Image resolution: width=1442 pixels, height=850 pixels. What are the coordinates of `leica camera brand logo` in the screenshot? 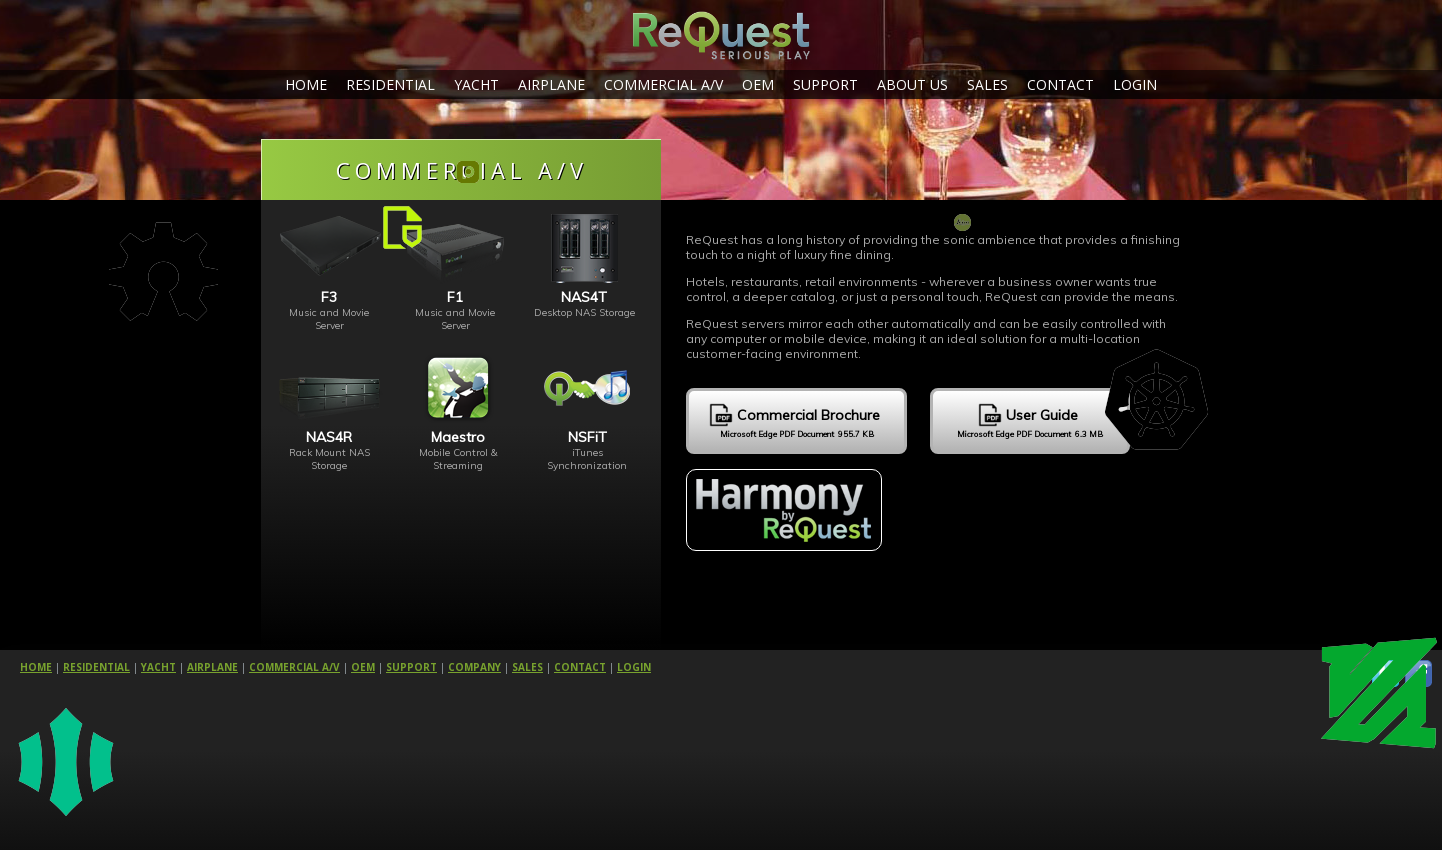 It's located at (962, 222).